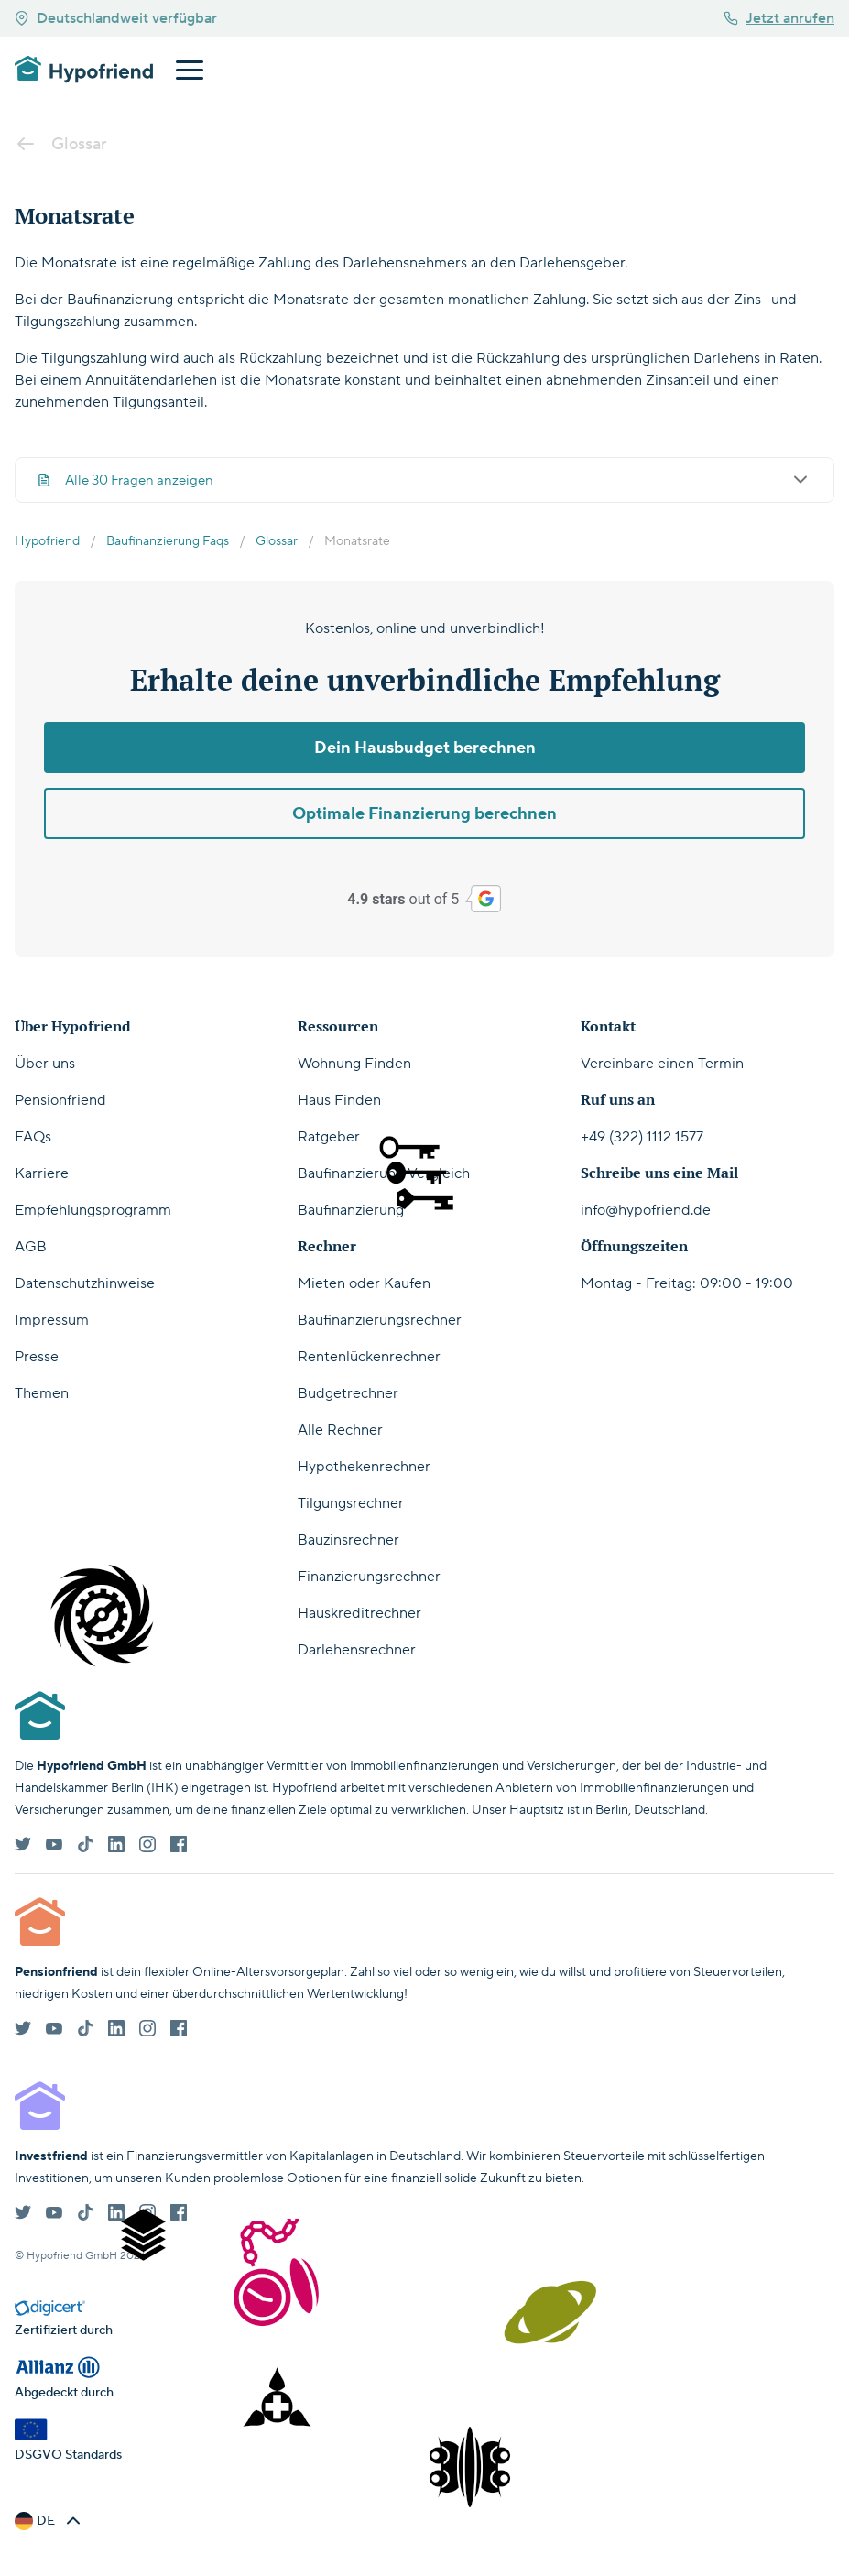 The height and width of the screenshot is (2576, 849). What do you see at coordinates (416, 1173) in the screenshot?
I see `view your collection of keys or access credentials` at bounding box center [416, 1173].